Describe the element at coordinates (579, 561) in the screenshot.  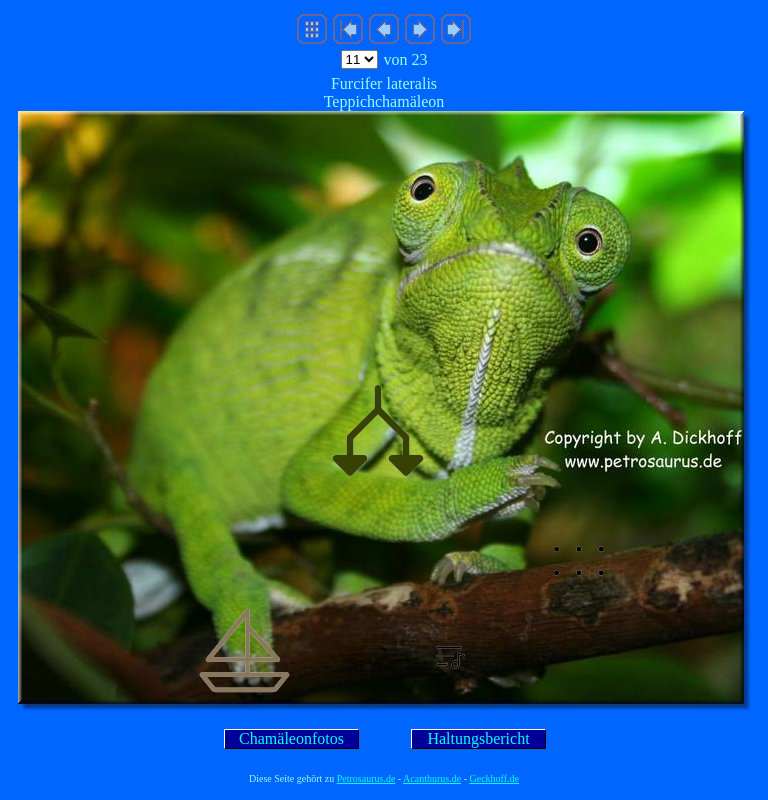
I see `drag to reorder or rearrange items` at that location.